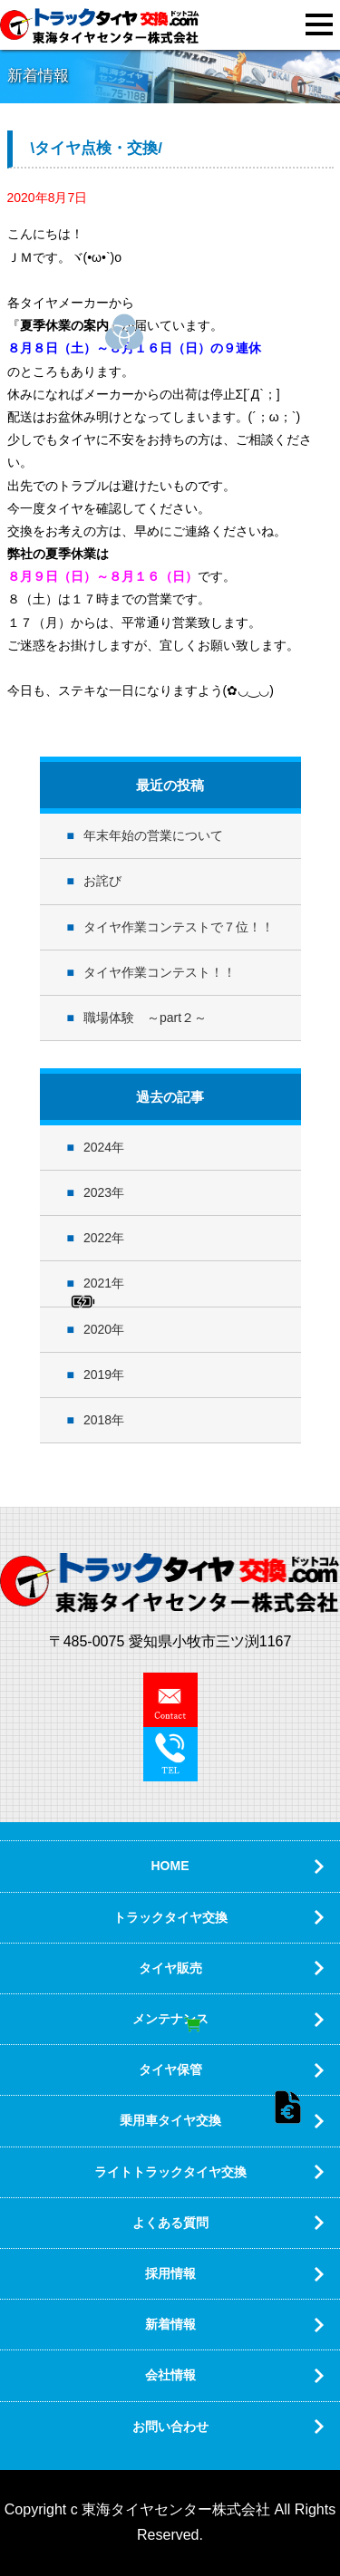 This screenshot has height=2576, width=340. I want to click on view euro currency document, so click(287, 2107).